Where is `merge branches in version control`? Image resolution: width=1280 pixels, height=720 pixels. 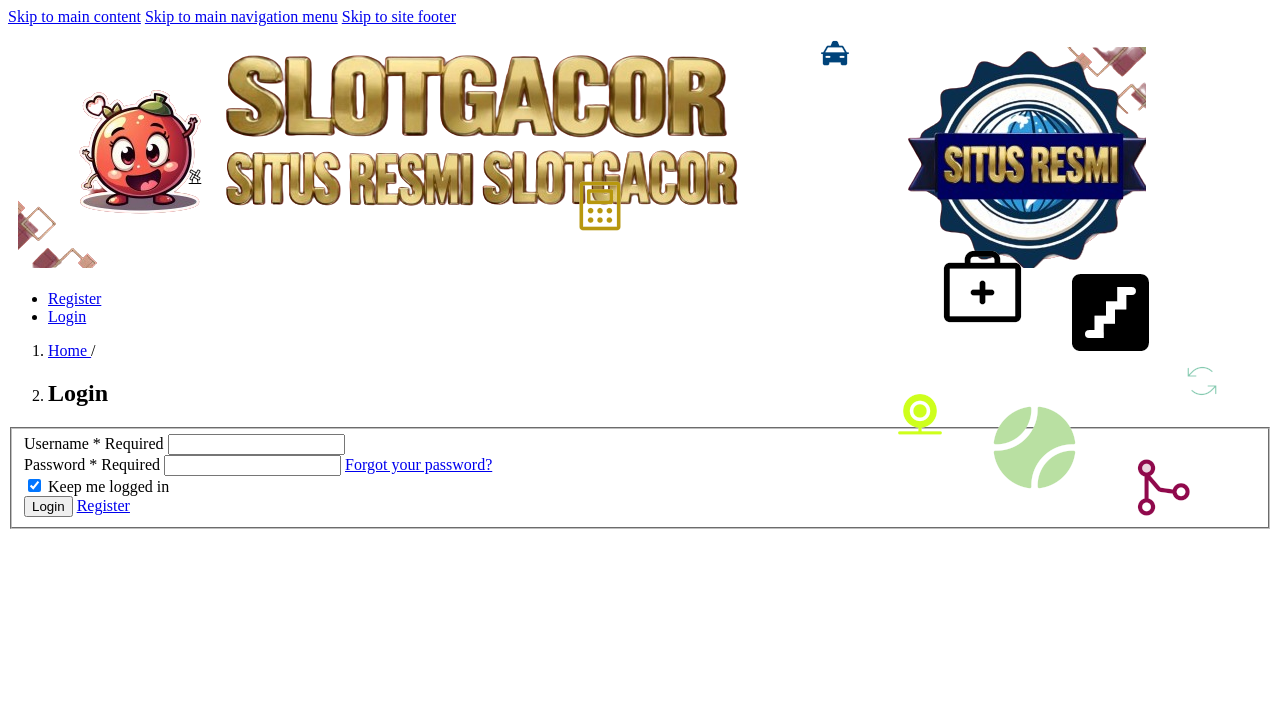
merge branches in version control is located at coordinates (1159, 487).